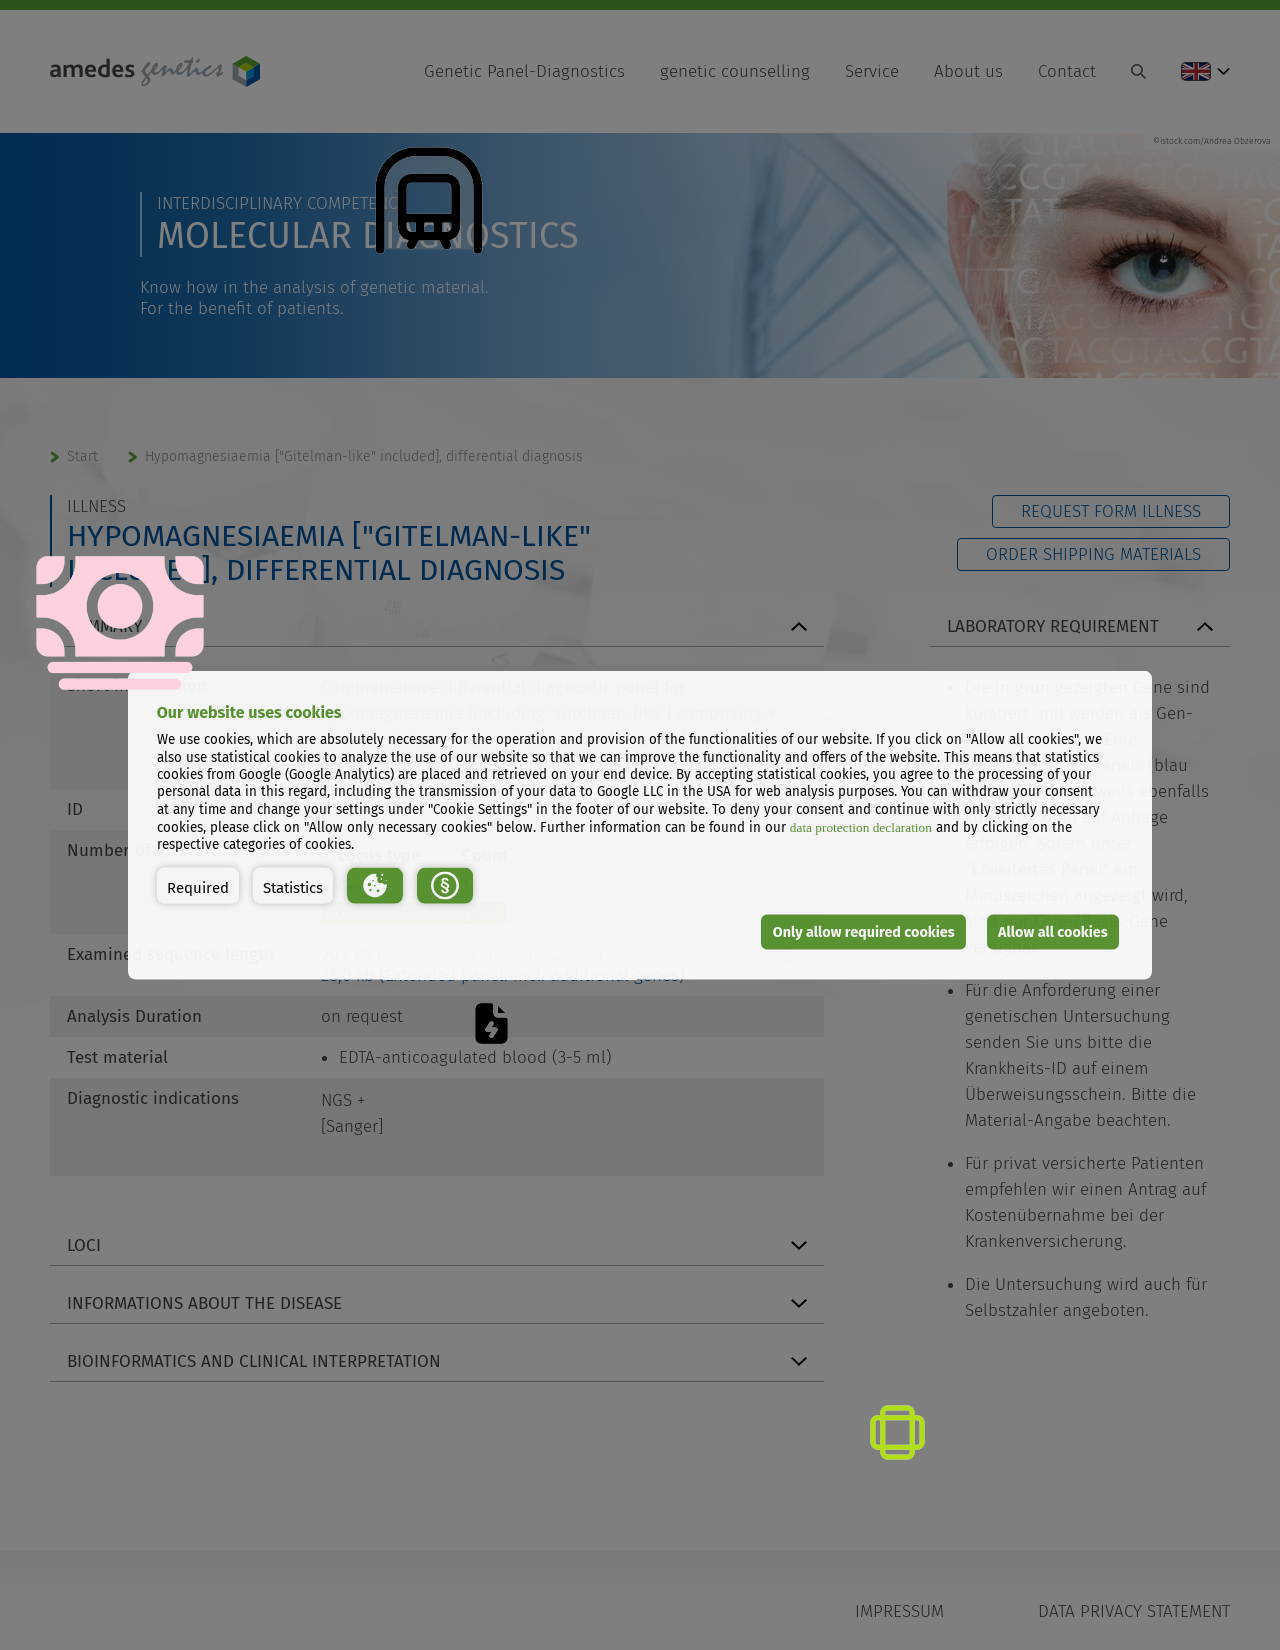  I want to click on view subway or metro transit options, so click(429, 205).